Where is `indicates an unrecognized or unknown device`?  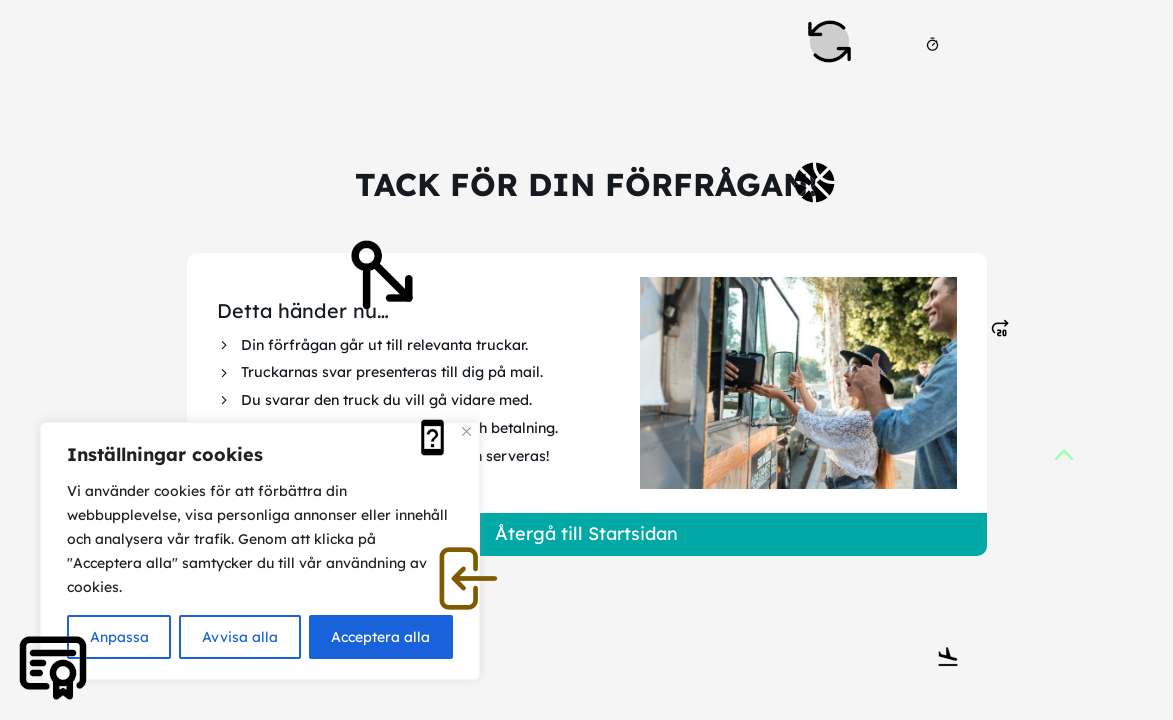 indicates an unrecognized or unknown device is located at coordinates (432, 437).